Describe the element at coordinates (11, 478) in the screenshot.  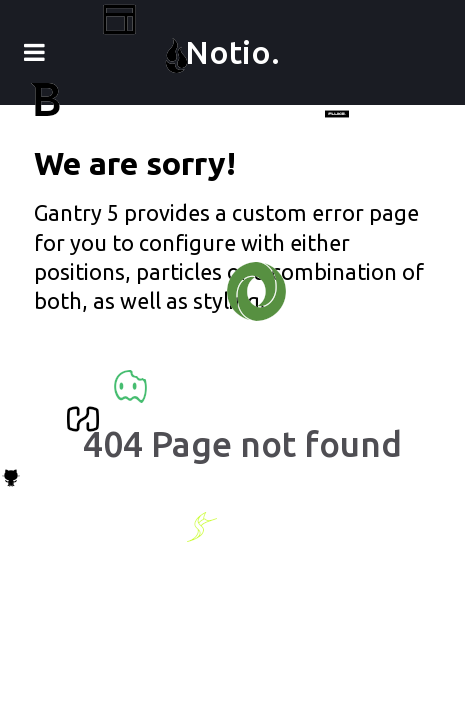
I see `open refined github browser extension` at that location.